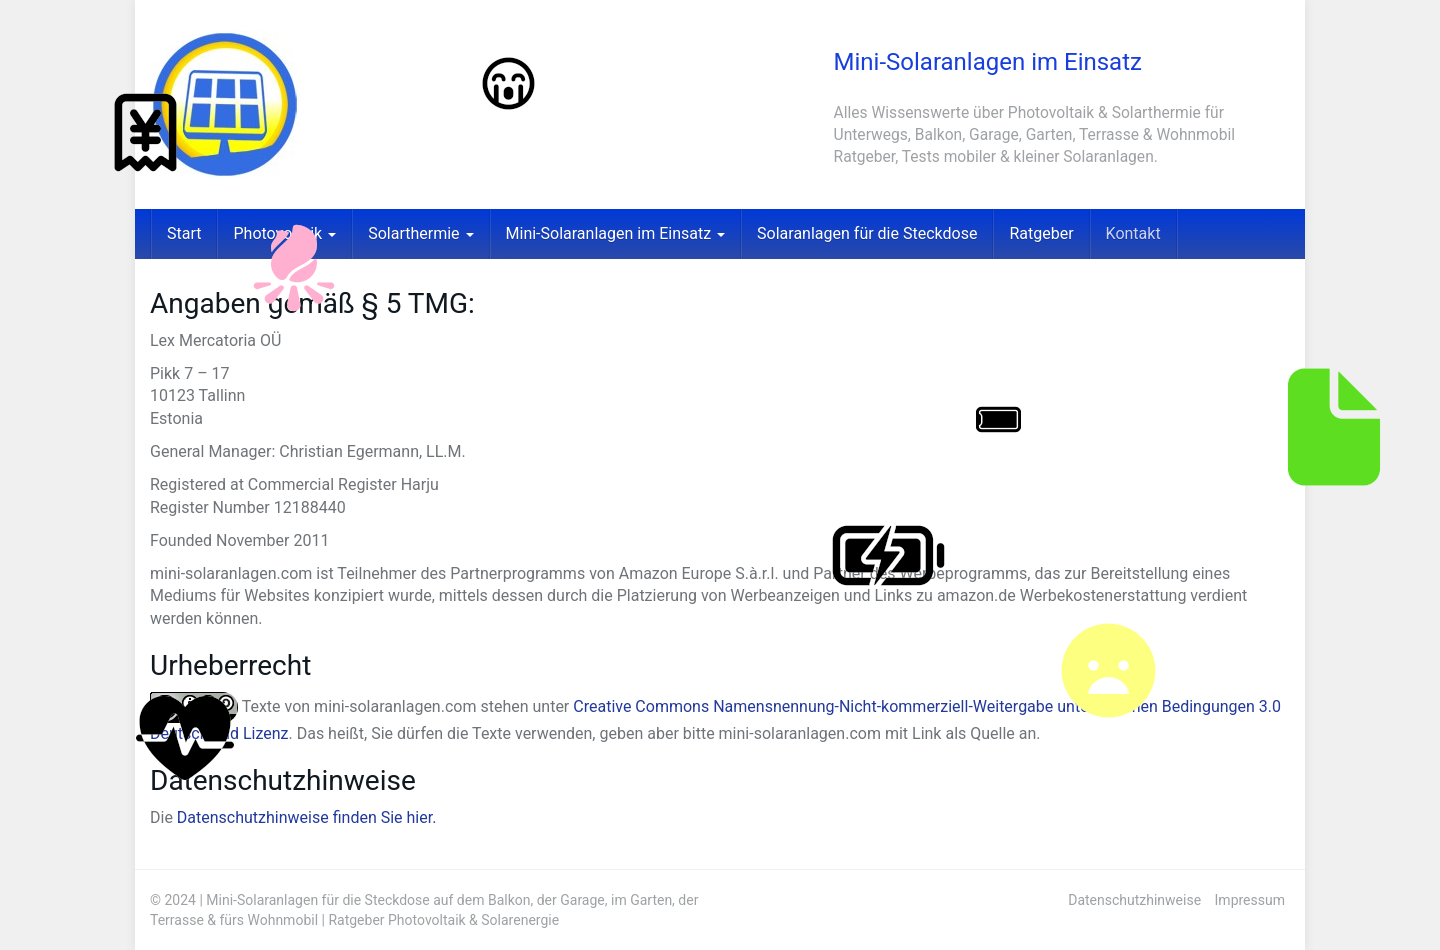 Image resolution: width=1440 pixels, height=950 pixels. What do you see at coordinates (145, 132) in the screenshot?
I see `view yen transaction receipt` at bounding box center [145, 132].